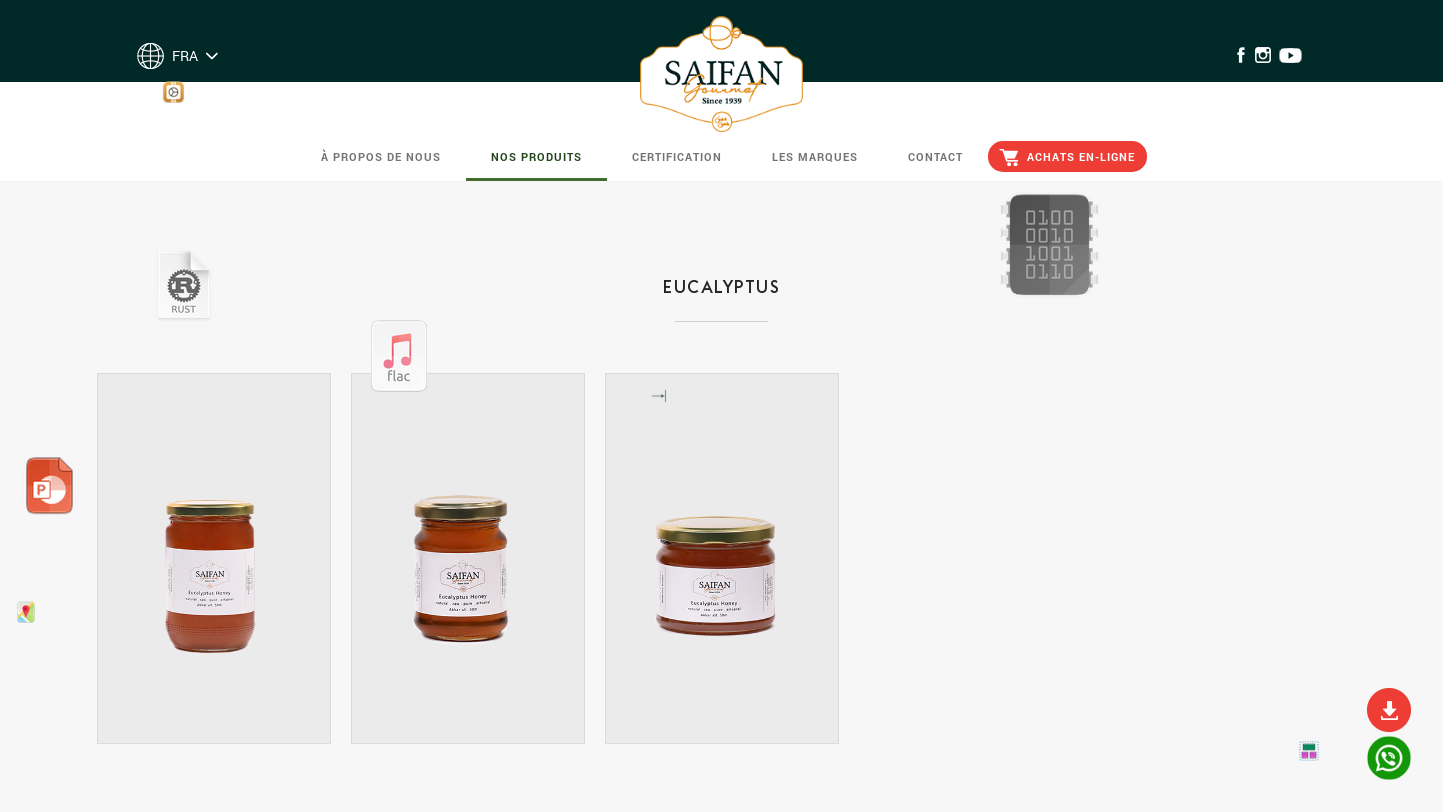 The height and width of the screenshot is (812, 1443). Describe the element at coordinates (1309, 751) in the screenshot. I see `select all items in the current view` at that location.